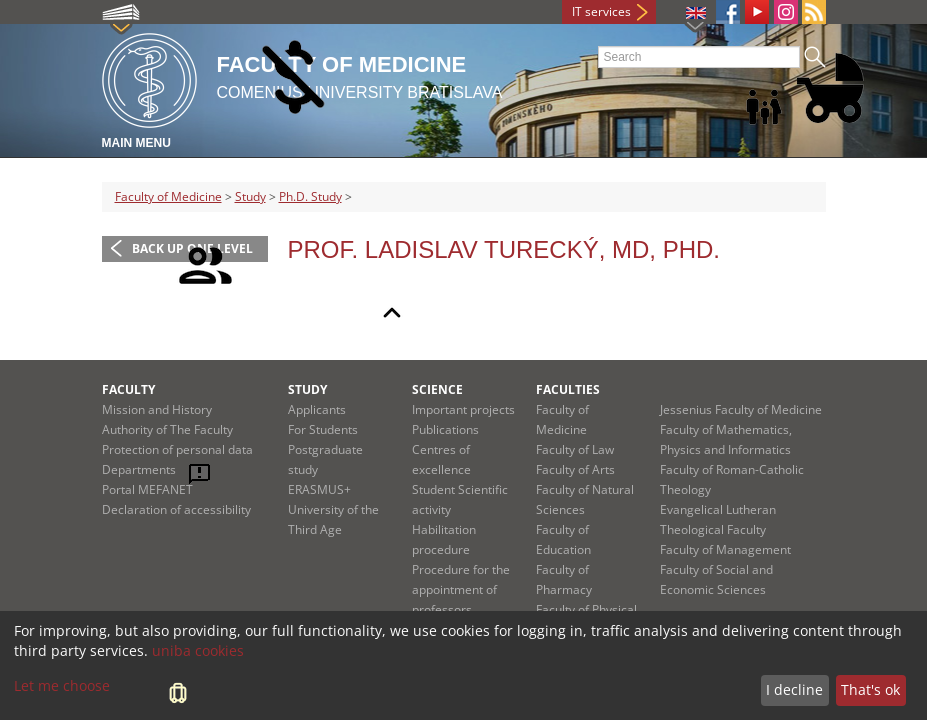  Describe the element at coordinates (178, 693) in the screenshot. I see `access travel or trip information` at that location.